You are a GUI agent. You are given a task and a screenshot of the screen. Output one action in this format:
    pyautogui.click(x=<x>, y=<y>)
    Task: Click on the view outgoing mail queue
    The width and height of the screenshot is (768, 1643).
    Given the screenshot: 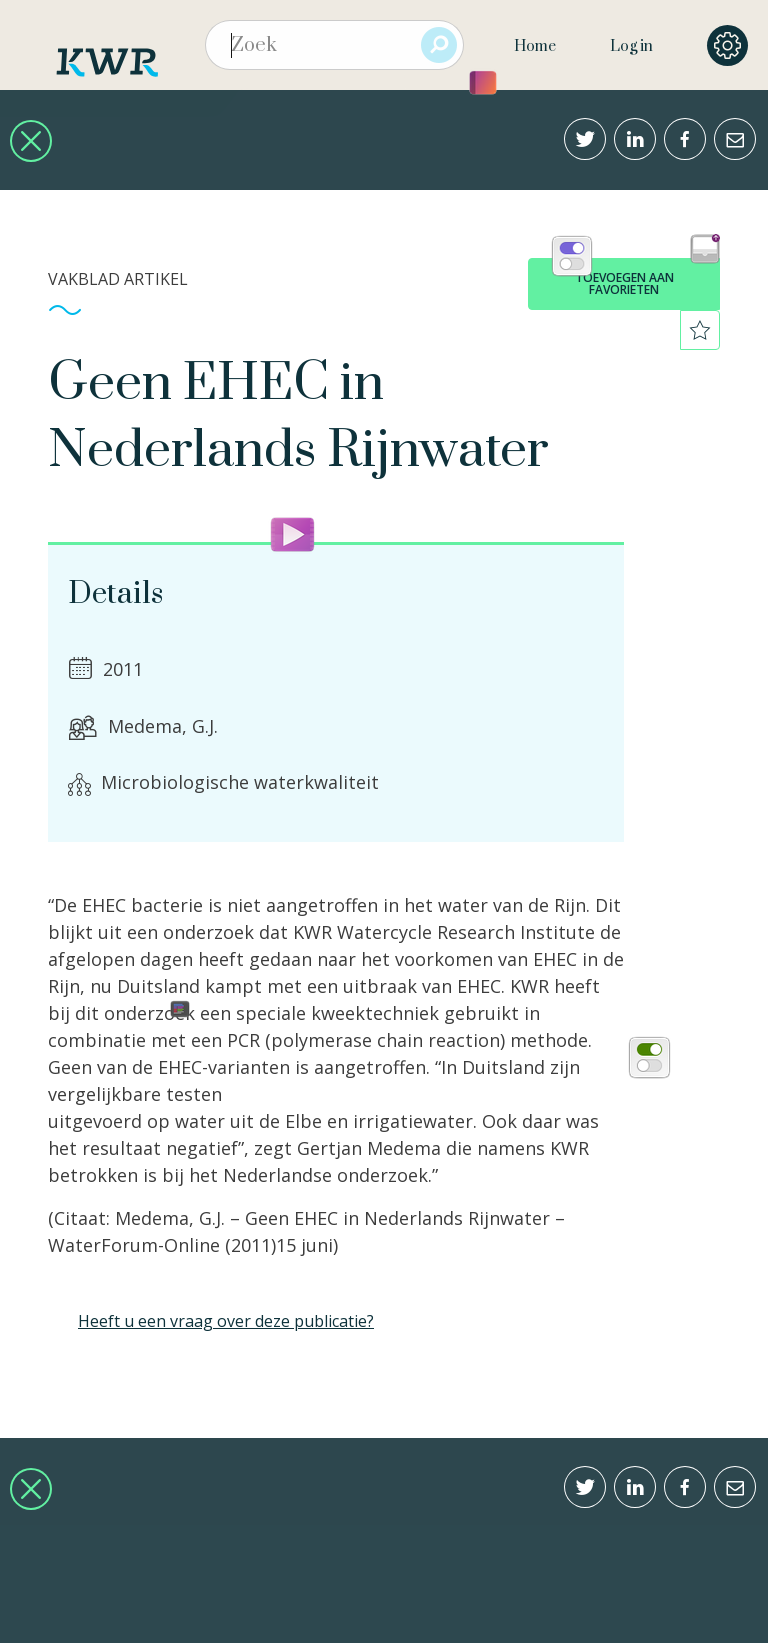 What is the action you would take?
    pyautogui.click(x=705, y=249)
    